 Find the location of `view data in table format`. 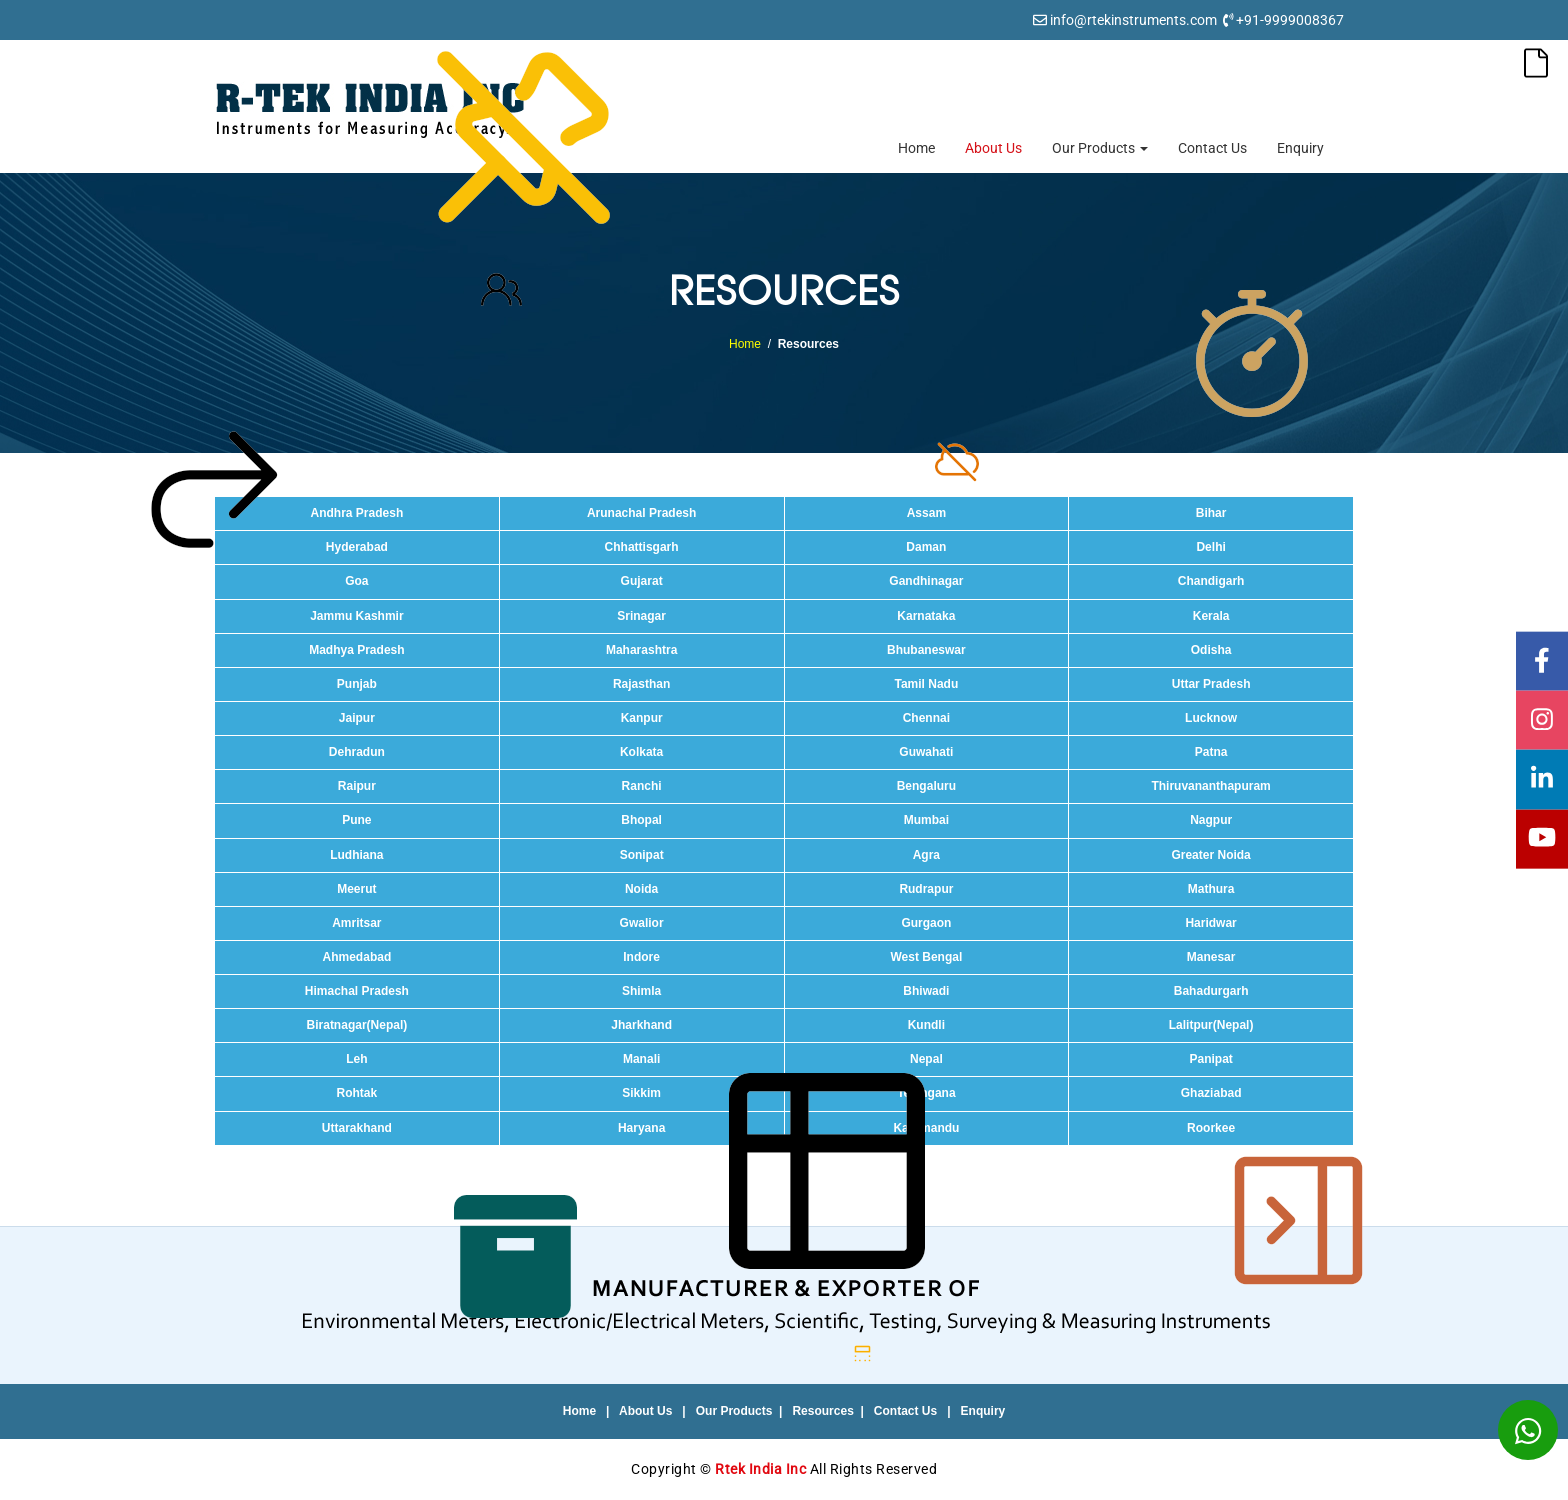

view data in table format is located at coordinates (827, 1171).